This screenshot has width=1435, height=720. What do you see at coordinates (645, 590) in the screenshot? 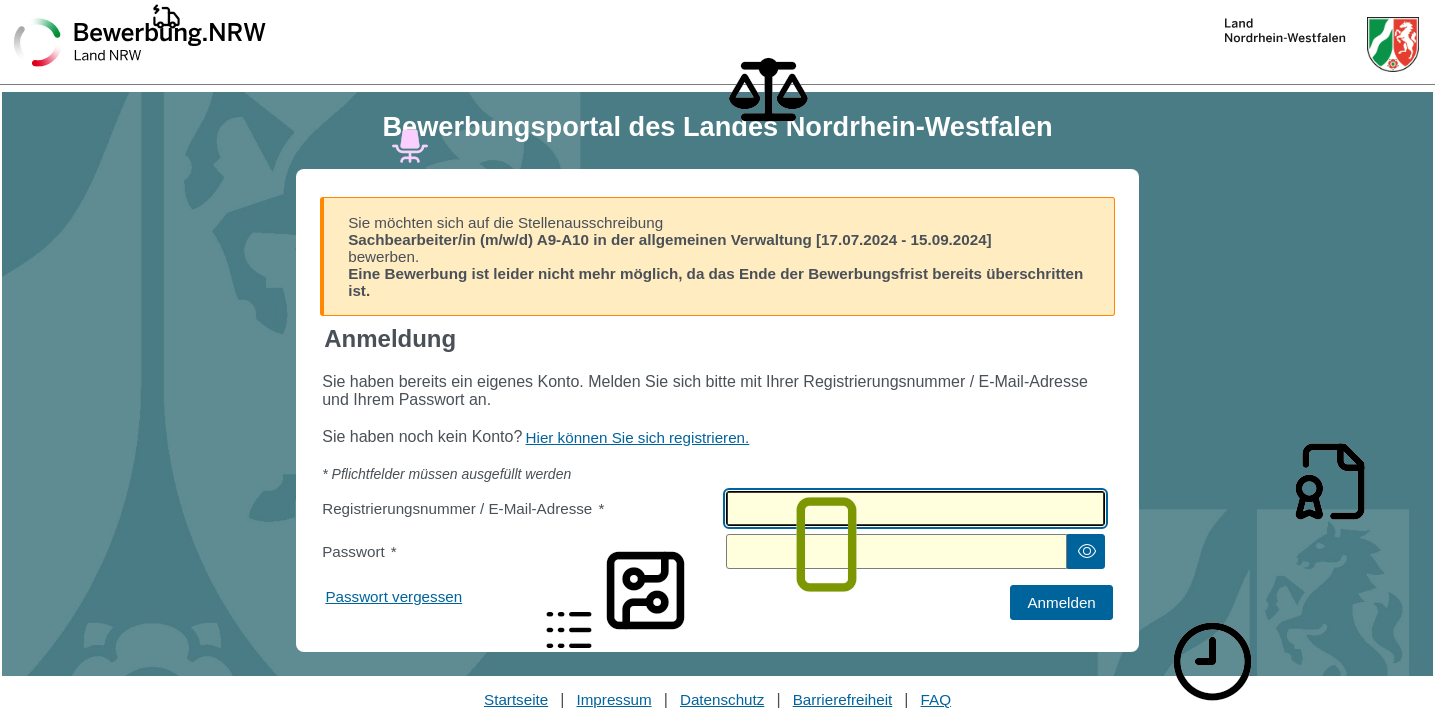
I see `access hardware or system settings` at bounding box center [645, 590].